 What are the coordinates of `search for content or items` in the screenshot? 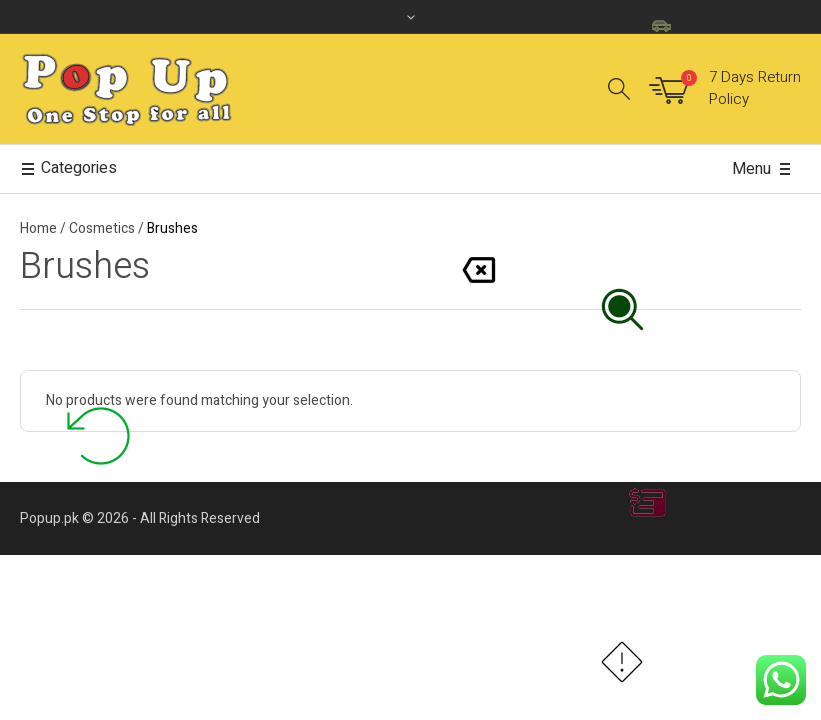 It's located at (622, 309).